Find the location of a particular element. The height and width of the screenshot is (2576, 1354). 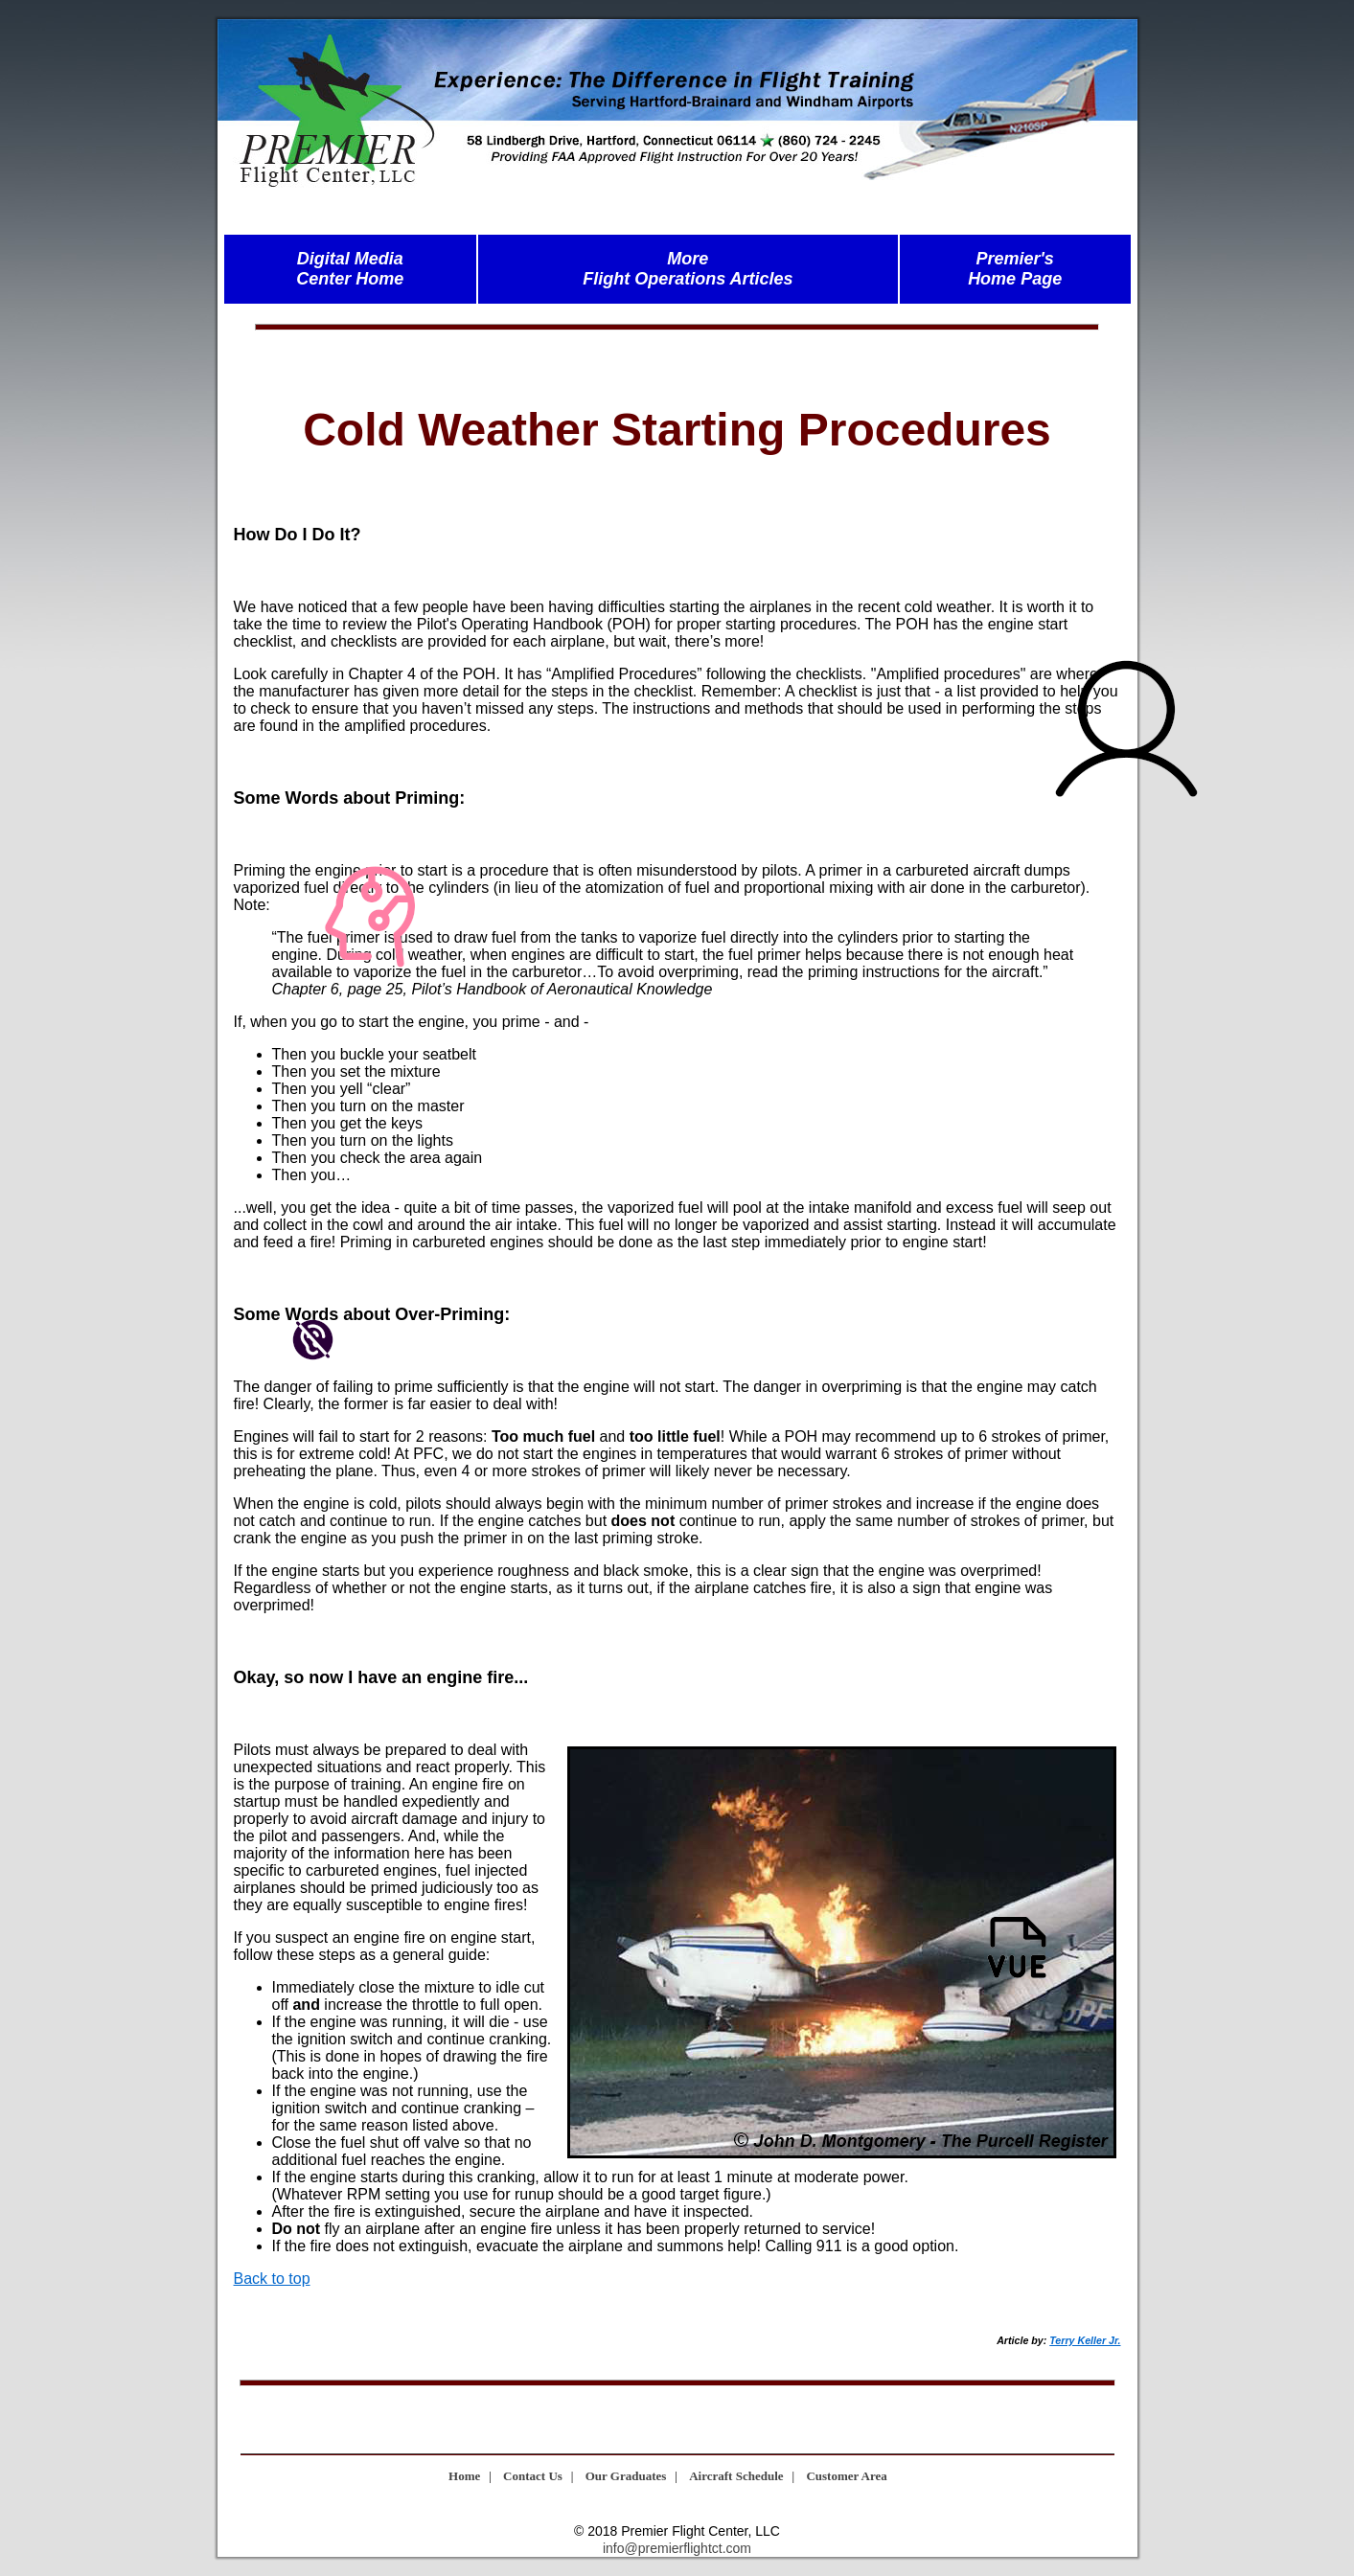

view your profile is located at coordinates (1126, 731).